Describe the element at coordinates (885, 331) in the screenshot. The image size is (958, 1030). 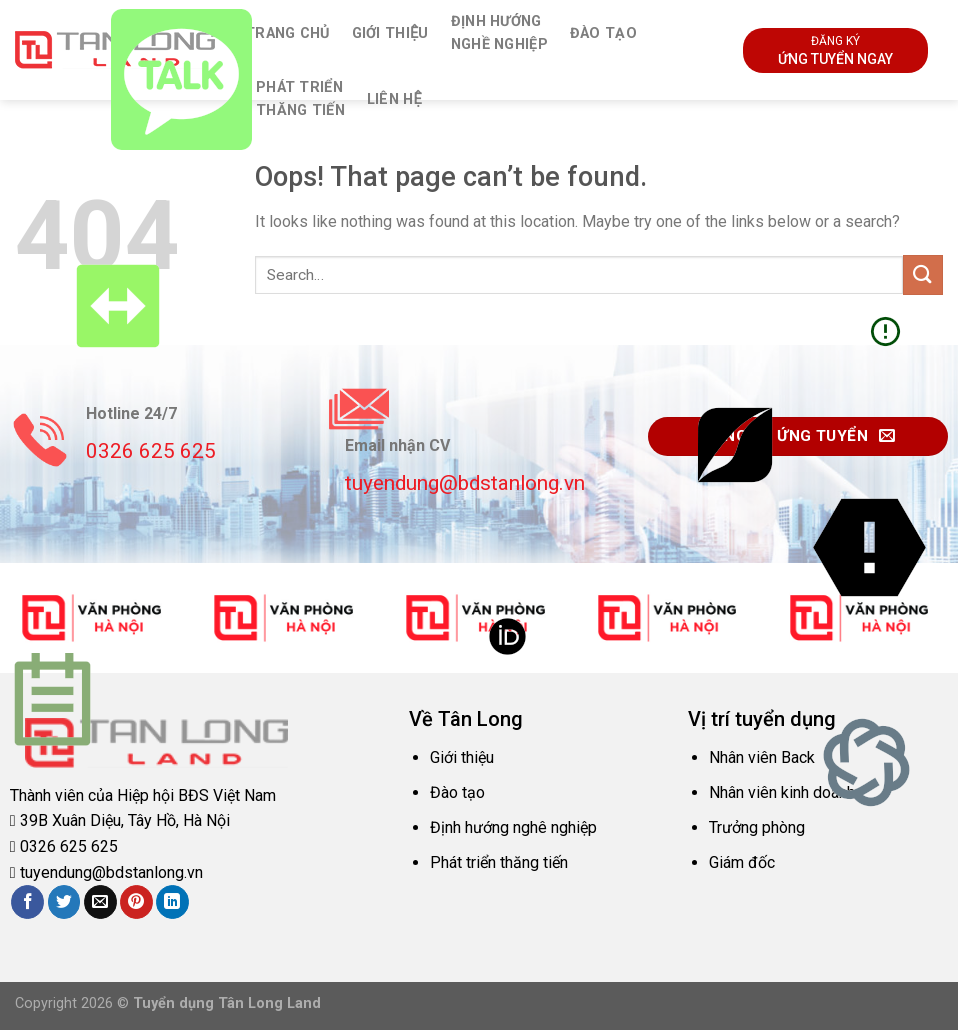
I see `indicates a warning or error state` at that location.